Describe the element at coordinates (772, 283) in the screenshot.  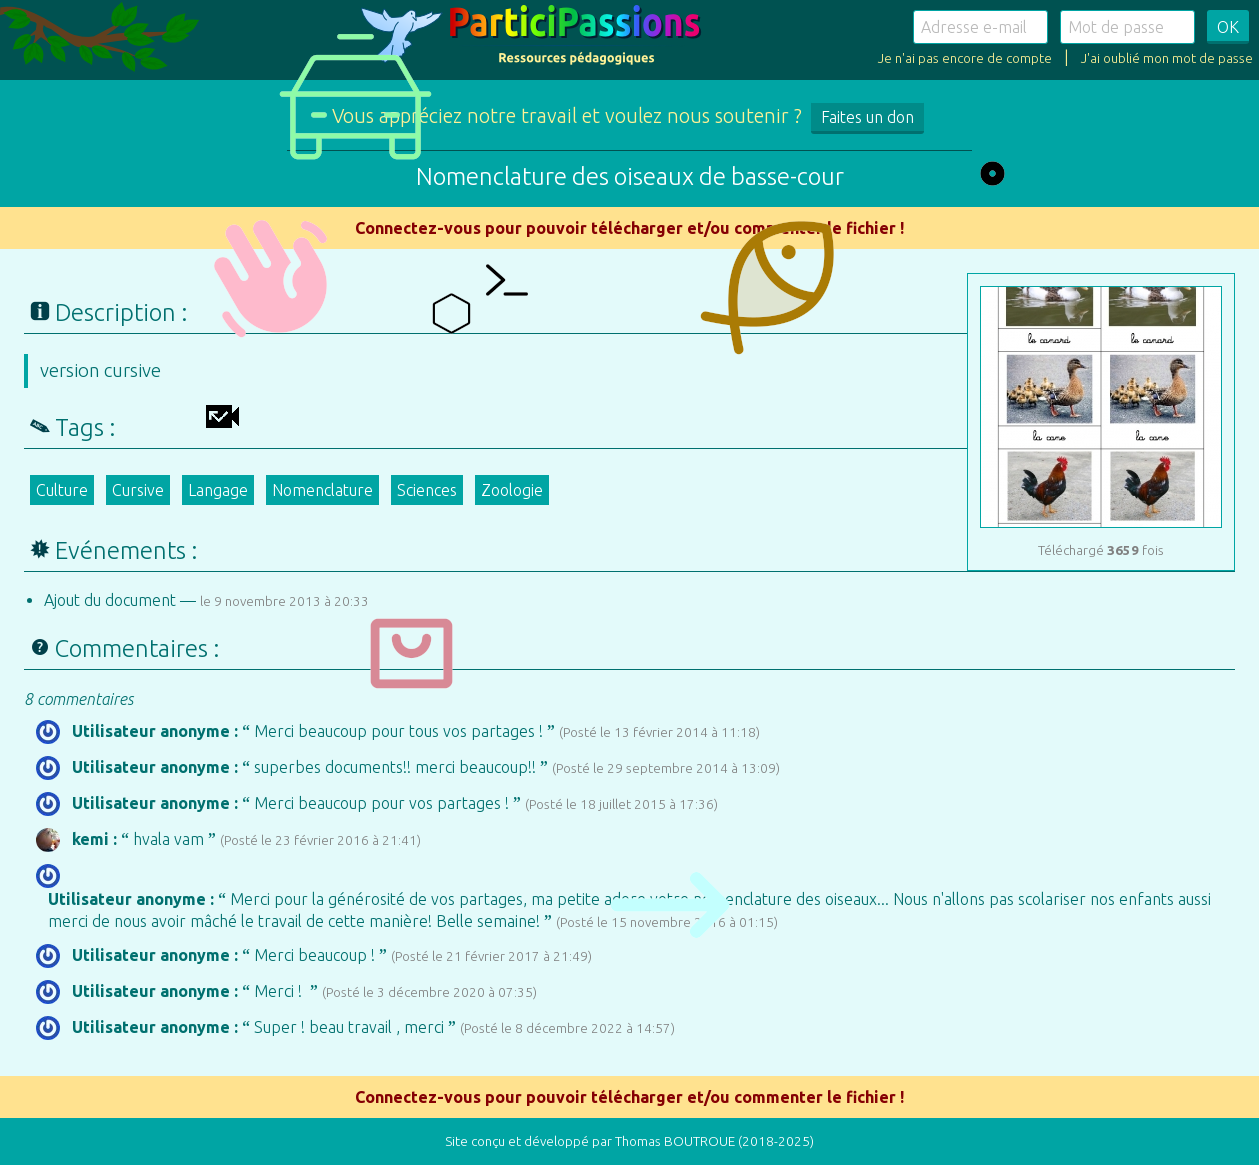
I see `browse seafood or fish-related content` at that location.